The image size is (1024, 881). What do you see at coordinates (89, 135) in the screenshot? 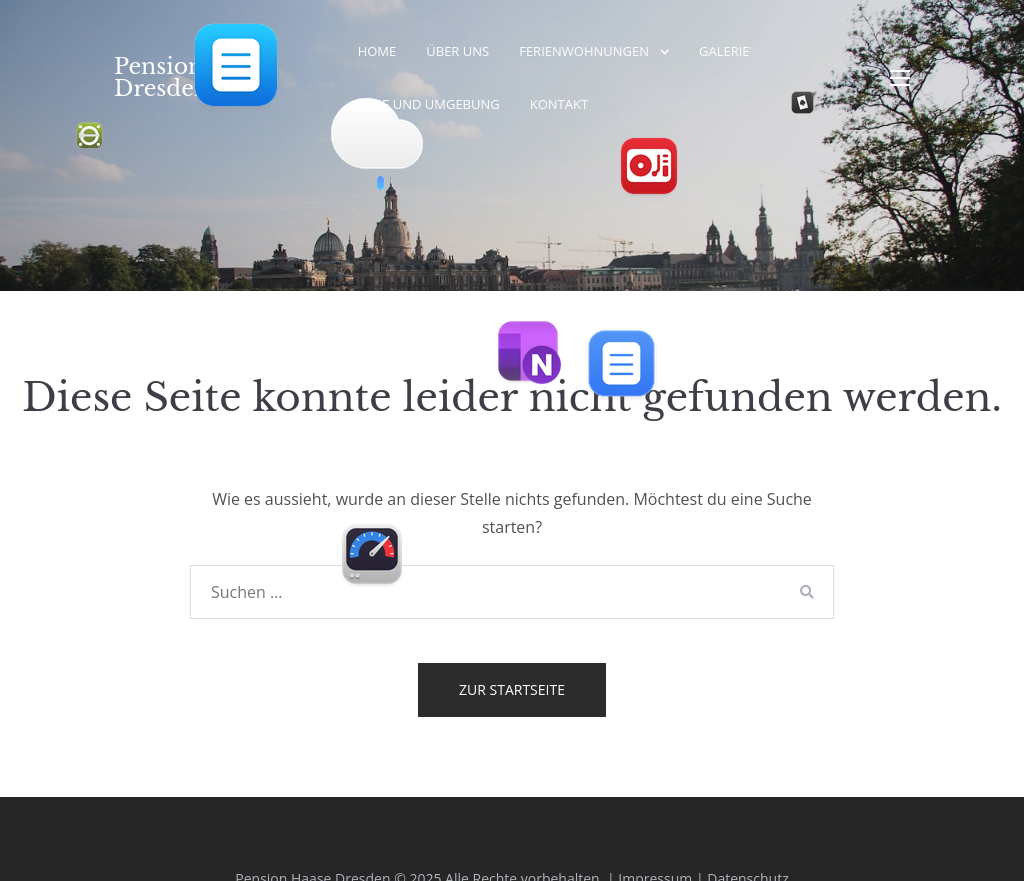
I see `open LibreCAD application` at bounding box center [89, 135].